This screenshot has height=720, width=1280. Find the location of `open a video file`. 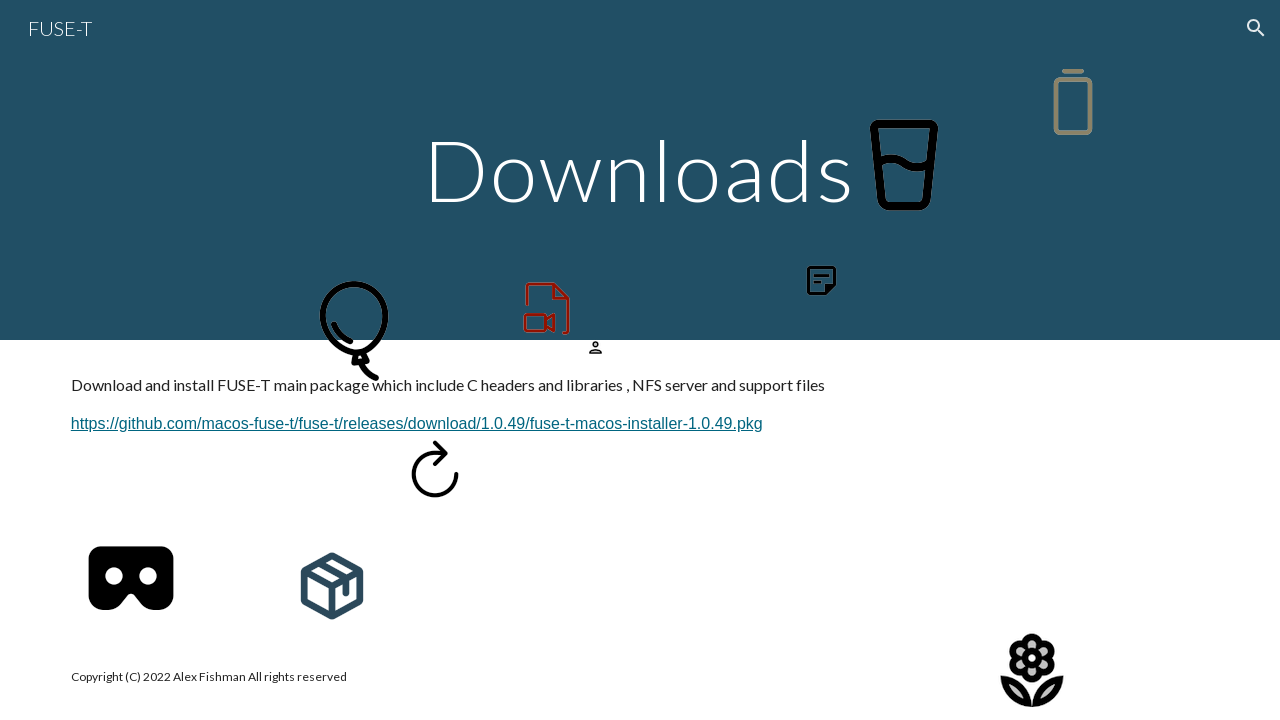

open a video file is located at coordinates (547, 308).